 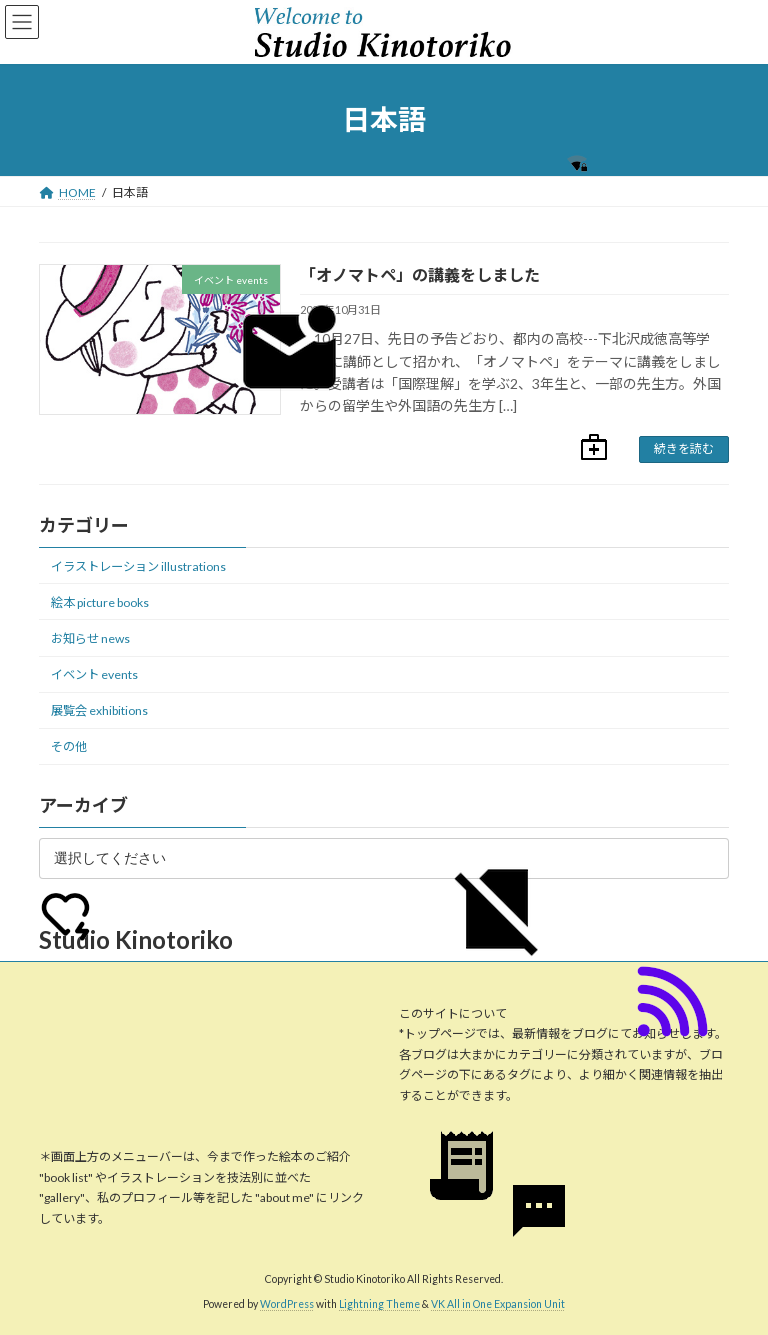 What do you see at coordinates (539, 1211) in the screenshot?
I see `open text messaging app` at bounding box center [539, 1211].